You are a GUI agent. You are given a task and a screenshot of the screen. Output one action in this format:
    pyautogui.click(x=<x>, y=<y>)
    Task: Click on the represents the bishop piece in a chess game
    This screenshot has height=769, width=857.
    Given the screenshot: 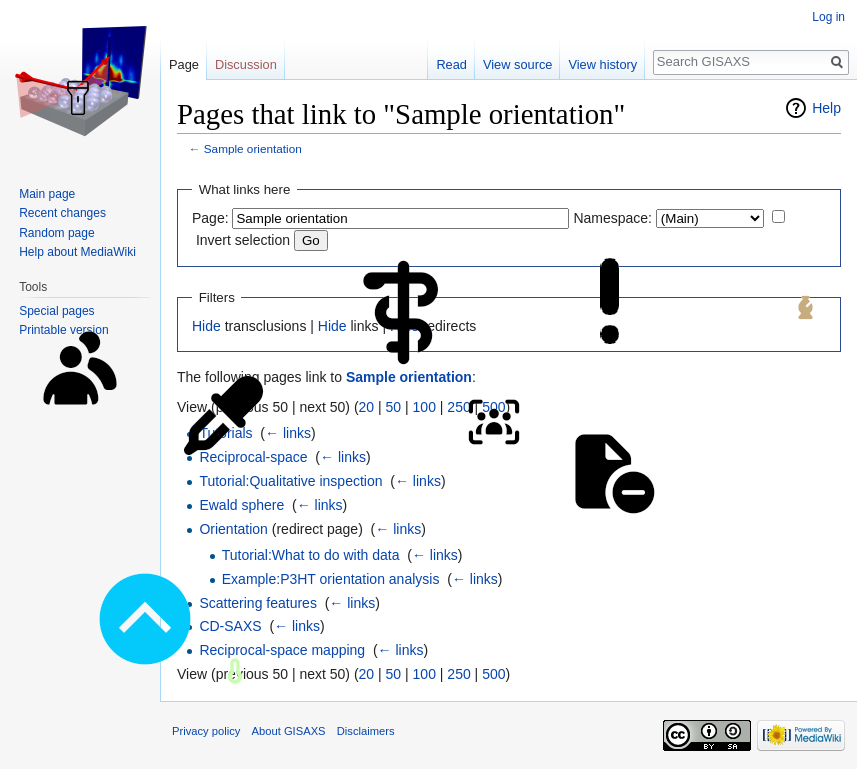 What is the action you would take?
    pyautogui.click(x=805, y=307)
    